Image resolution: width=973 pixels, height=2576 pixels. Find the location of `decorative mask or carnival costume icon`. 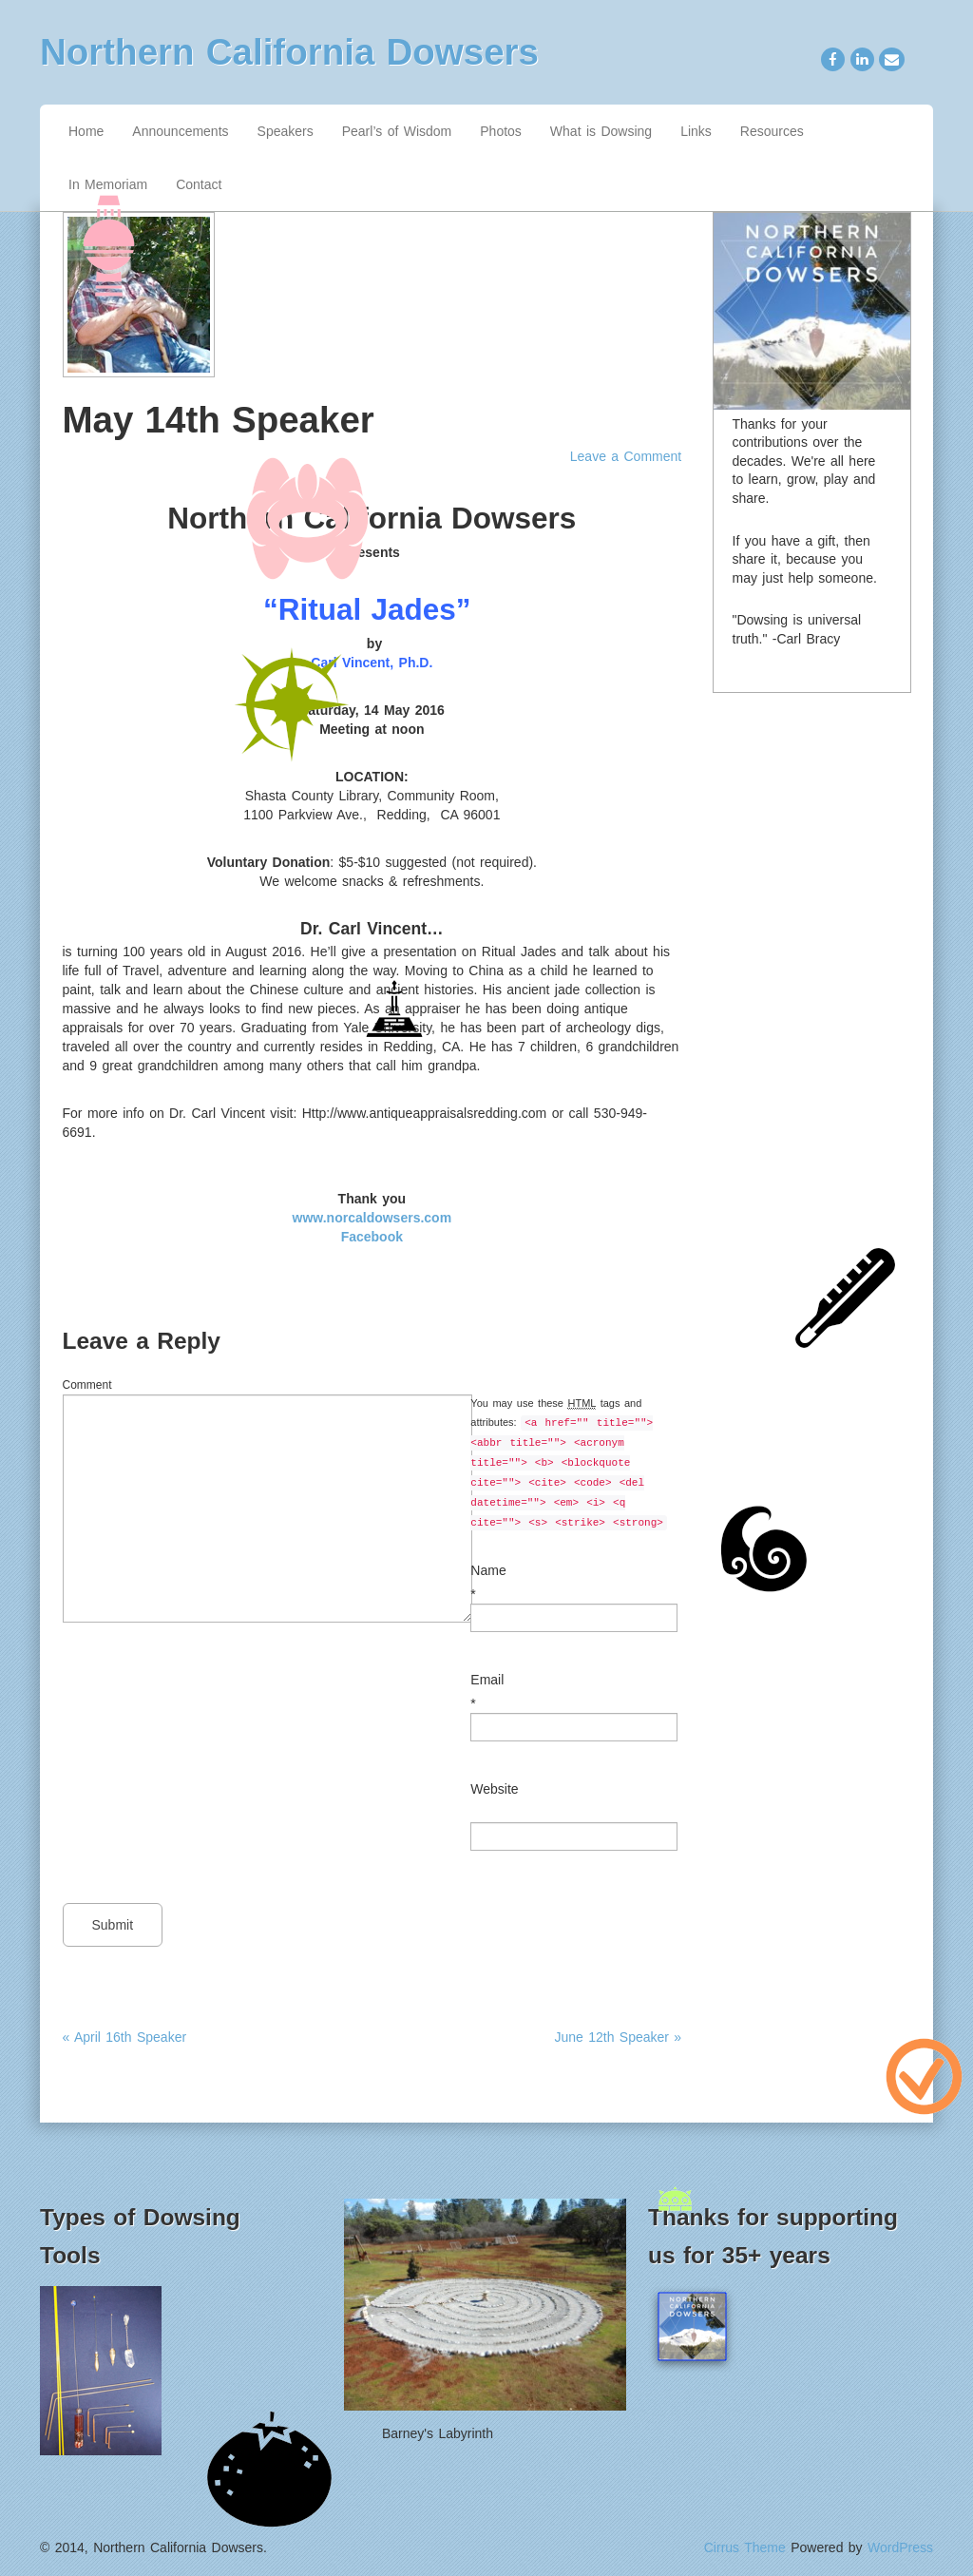

decorative mask or carnival costume icon is located at coordinates (307, 518).